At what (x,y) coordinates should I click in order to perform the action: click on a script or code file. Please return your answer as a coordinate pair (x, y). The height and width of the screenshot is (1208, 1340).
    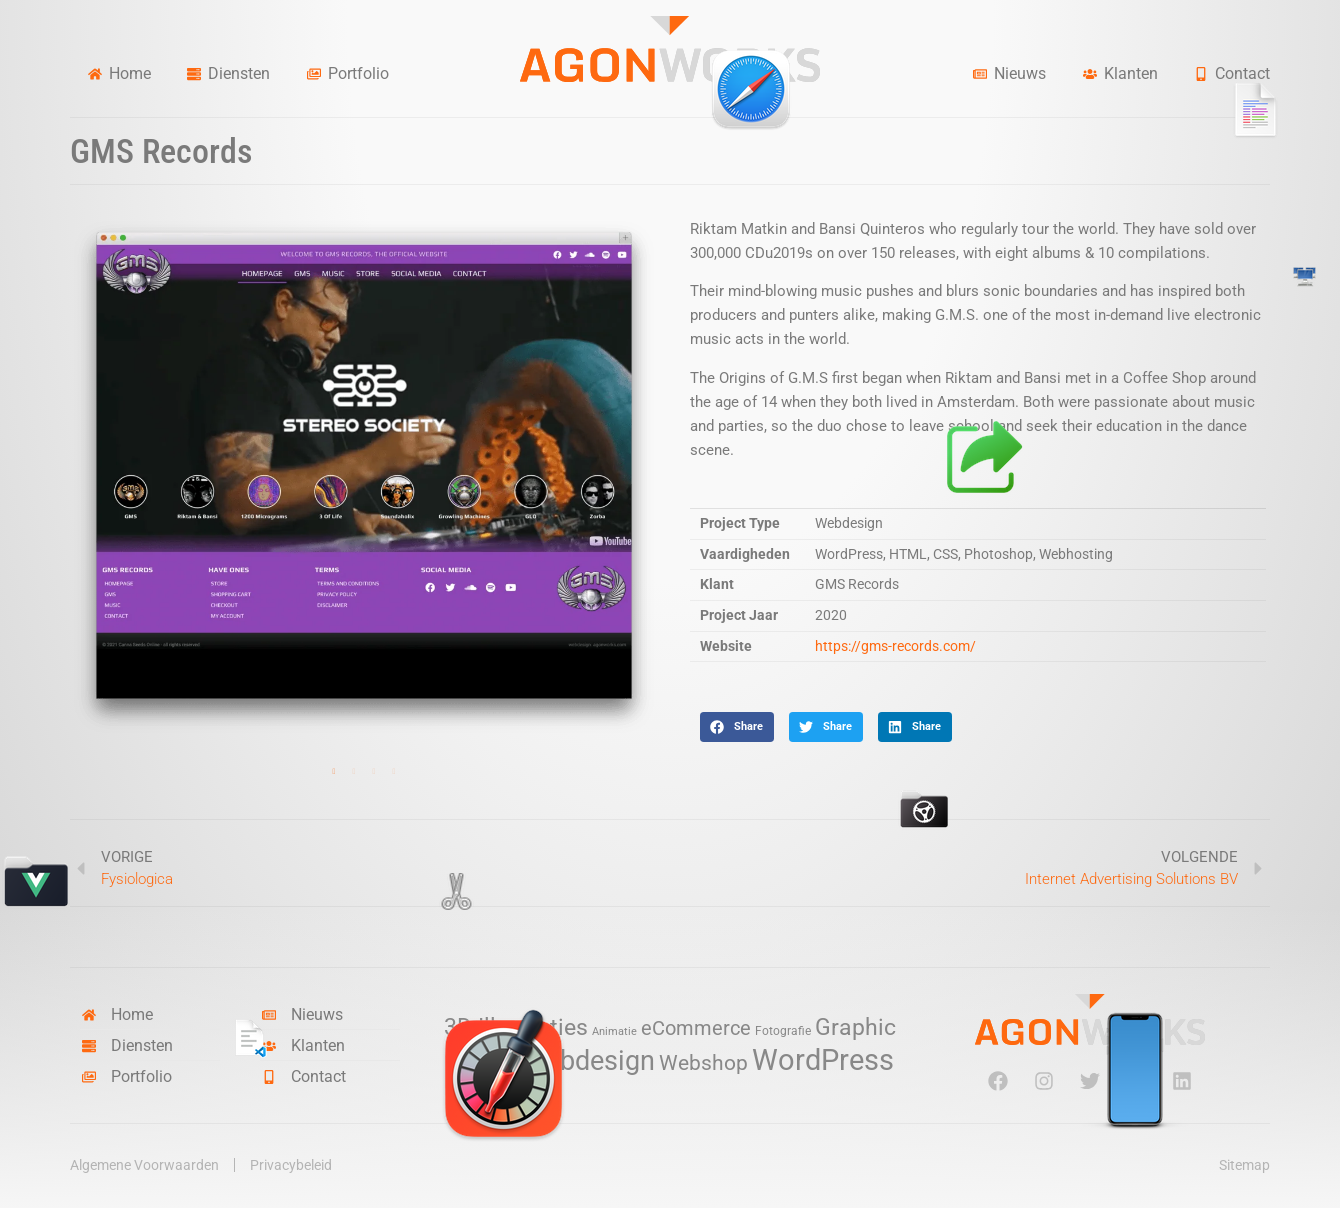
    Looking at the image, I should click on (1255, 110).